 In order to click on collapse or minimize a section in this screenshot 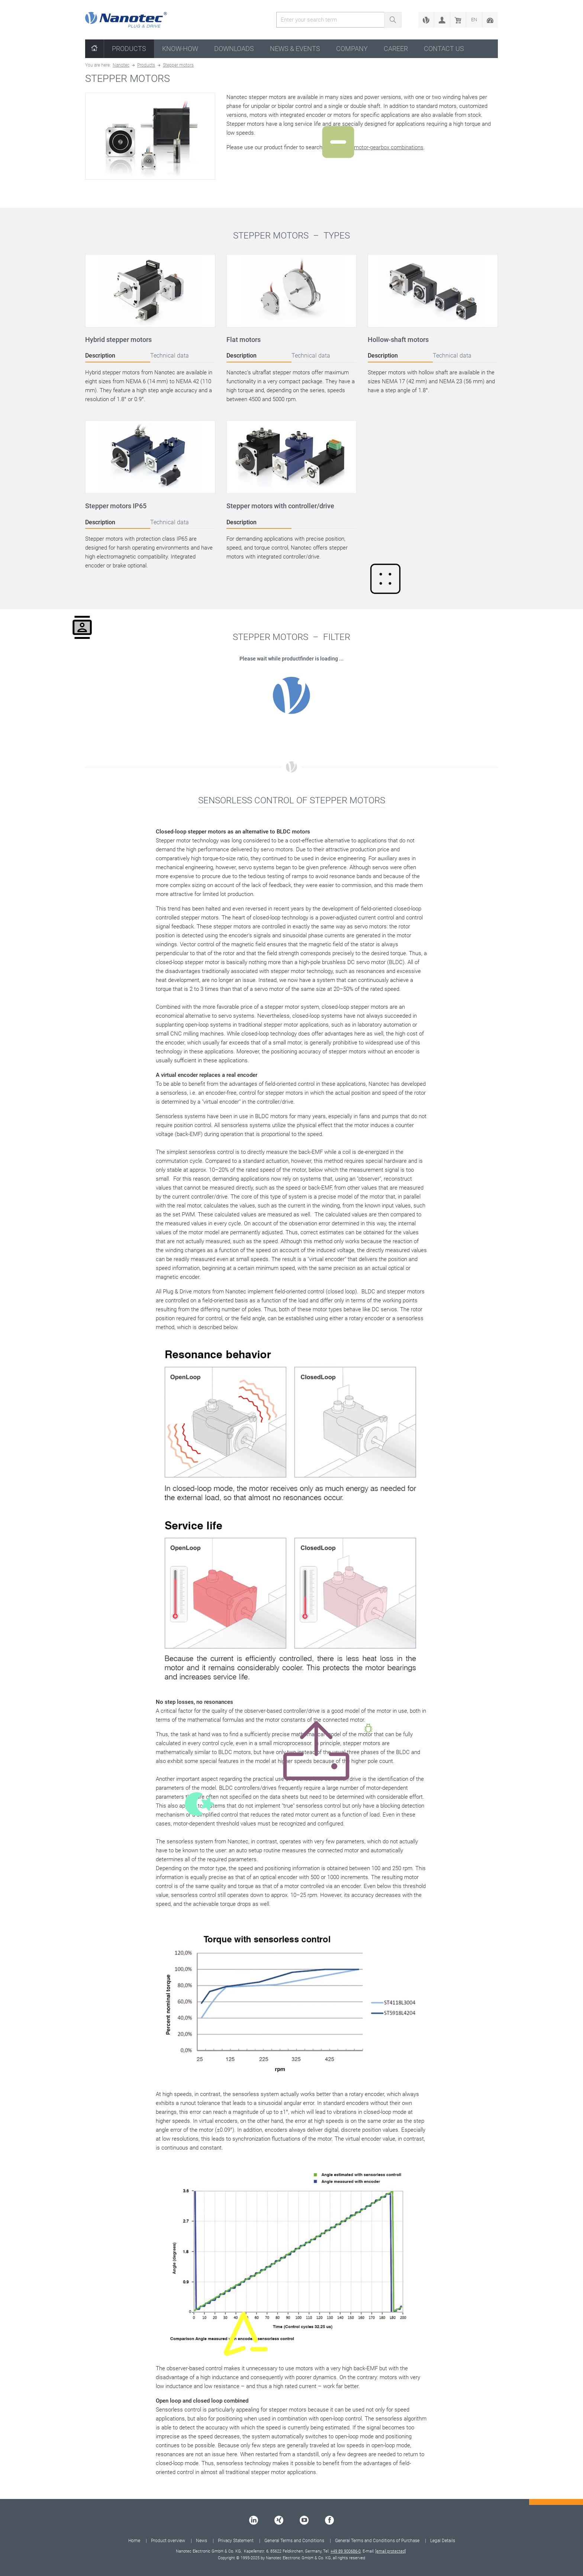, I will do `click(338, 142)`.